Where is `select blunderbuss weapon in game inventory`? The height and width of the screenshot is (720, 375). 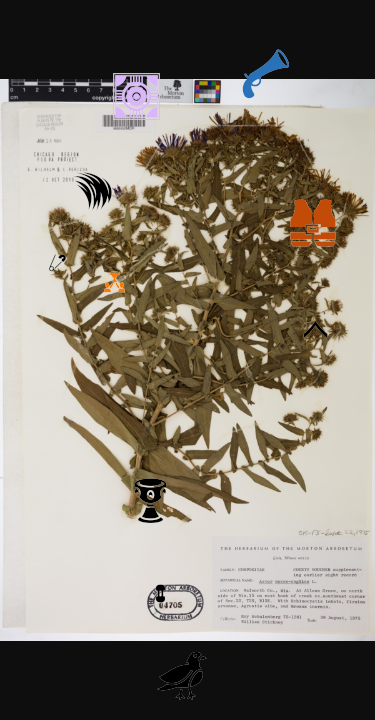
select blunderbuss weapon in game inventory is located at coordinates (266, 74).